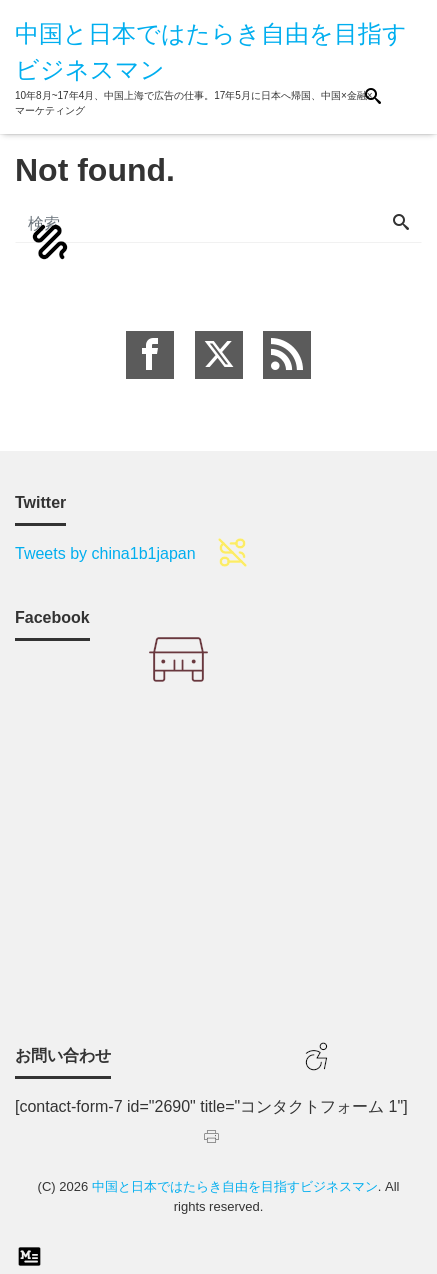 This screenshot has width=437, height=1274. What do you see at coordinates (211, 1136) in the screenshot?
I see `print the current document` at bounding box center [211, 1136].